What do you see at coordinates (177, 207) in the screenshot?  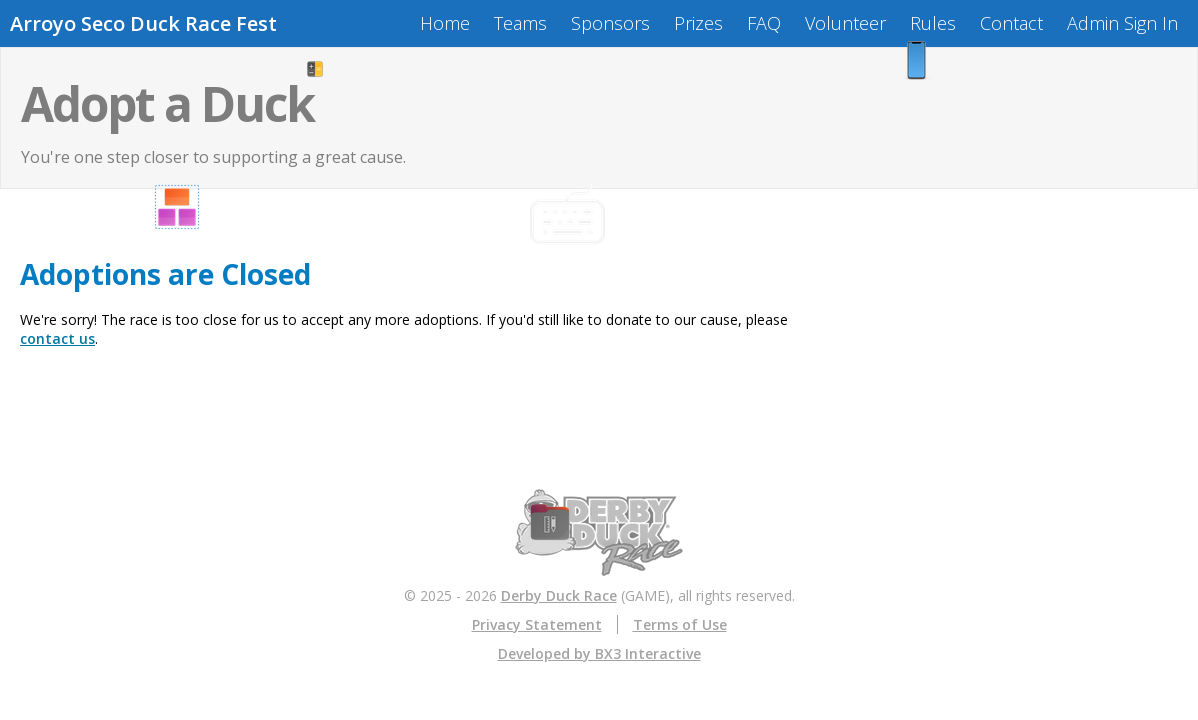 I see `select all items in the current view` at bounding box center [177, 207].